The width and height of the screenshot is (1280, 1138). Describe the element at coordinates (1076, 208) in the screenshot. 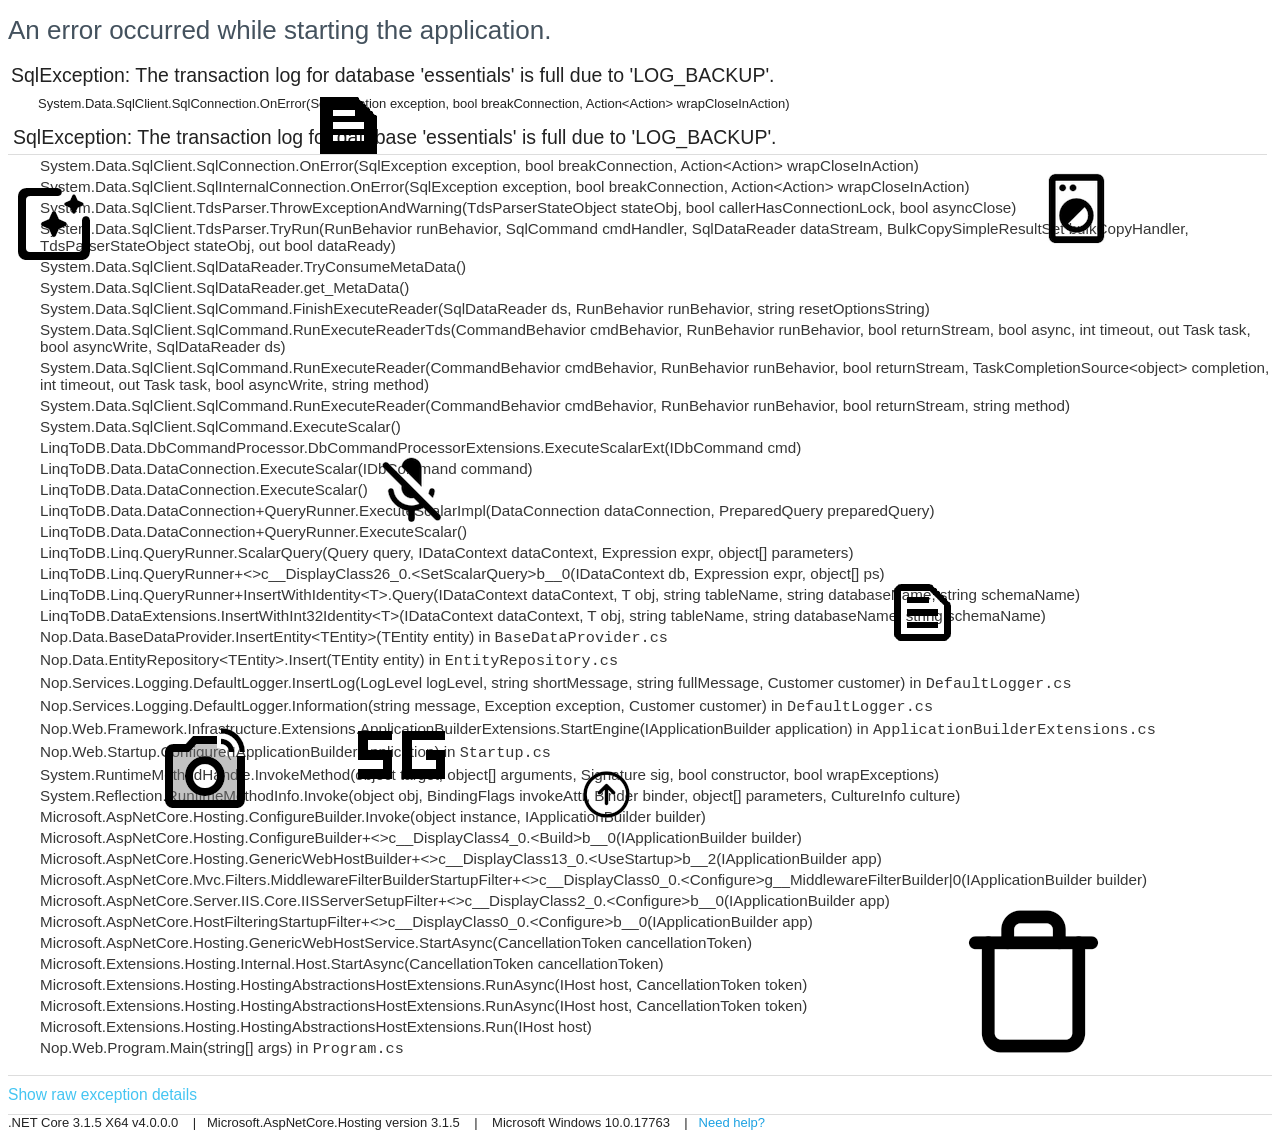

I see `find nearby laundromat or laundry services` at that location.